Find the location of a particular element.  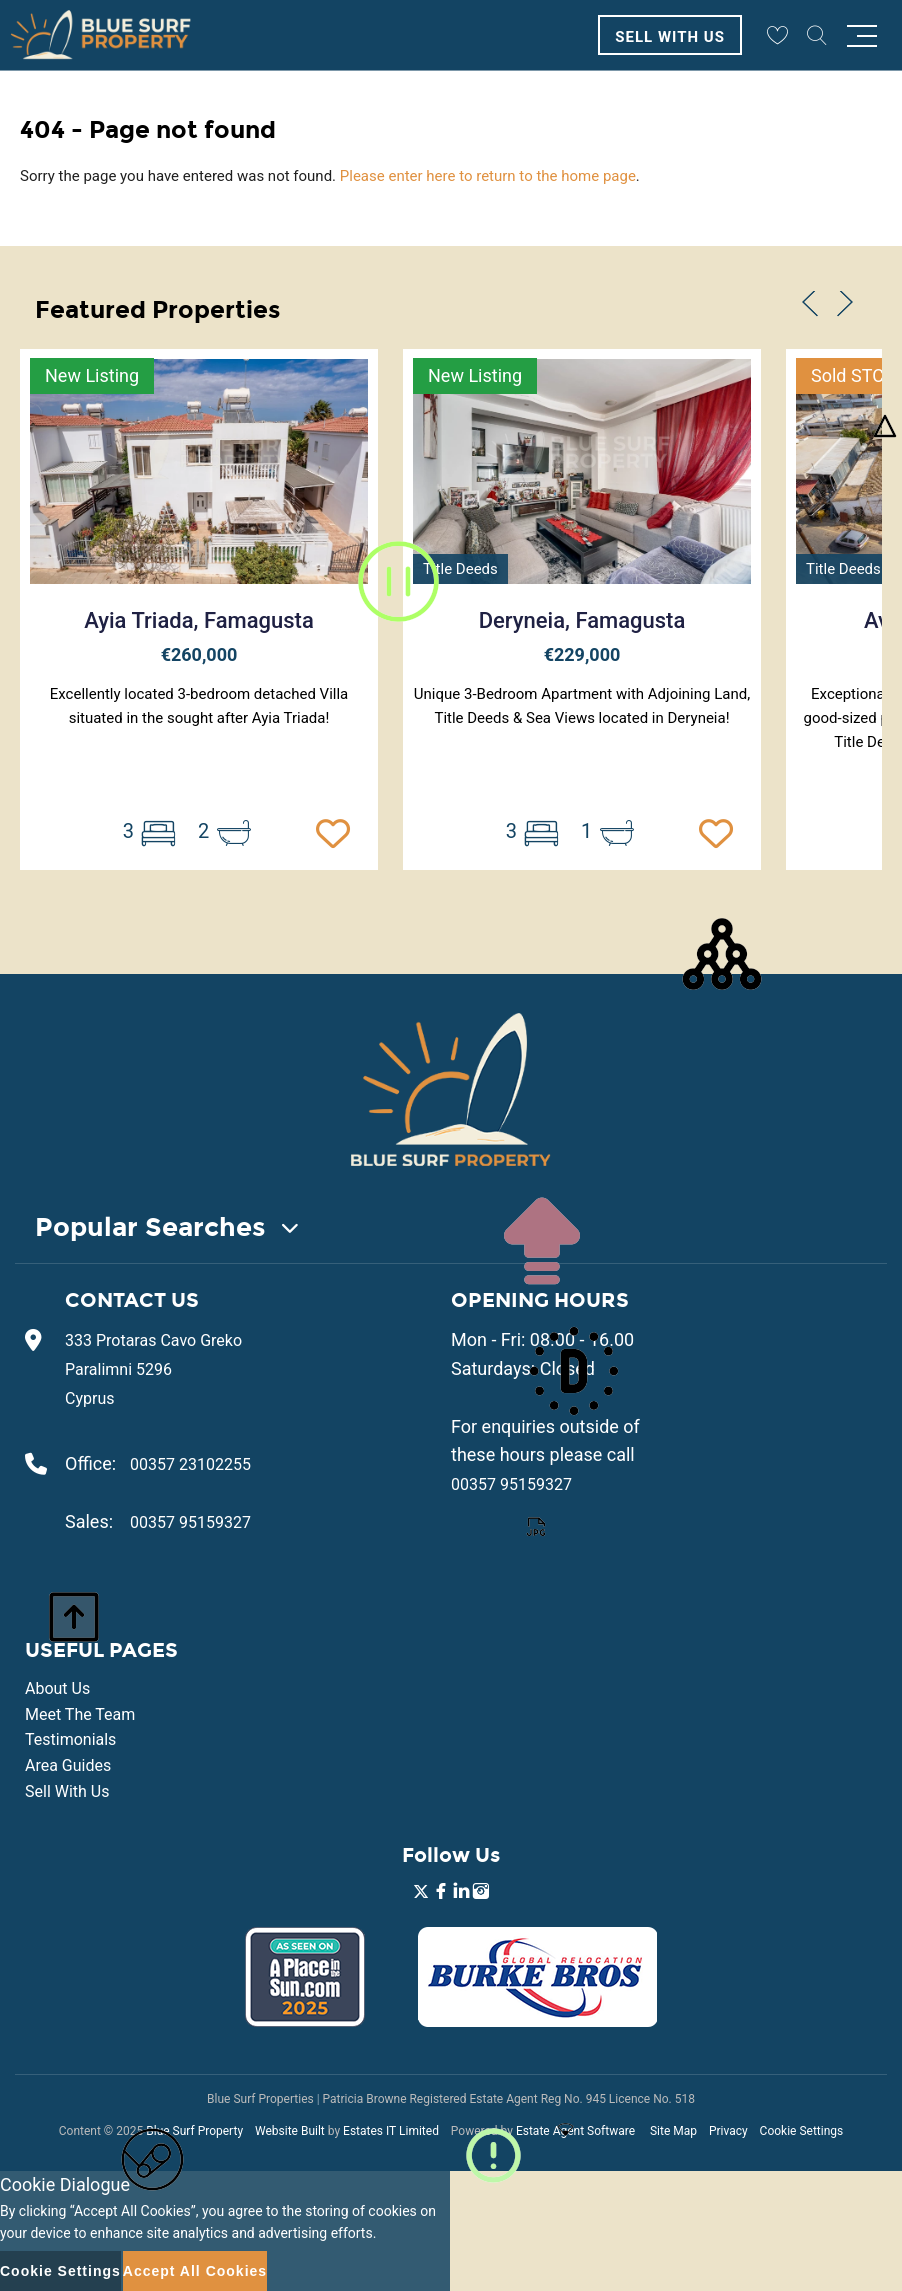

open steam gaming platform is located at coordinates (152, 2159).